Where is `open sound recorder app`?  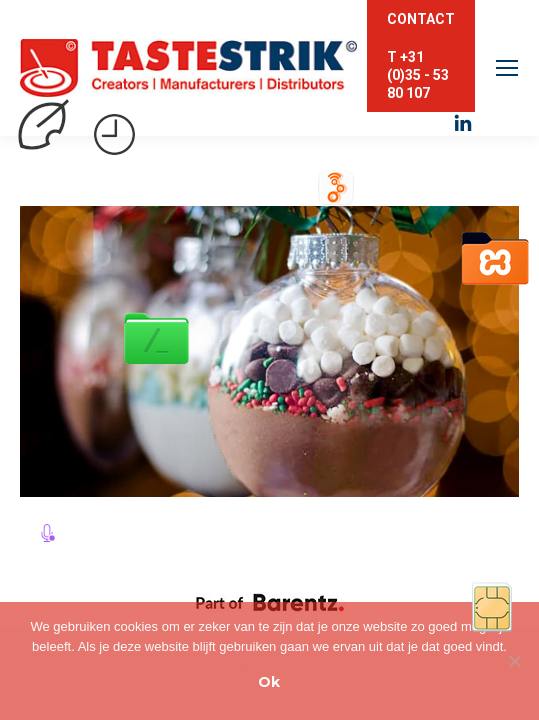
open sound recorder app is located at coordinates (47, 533).